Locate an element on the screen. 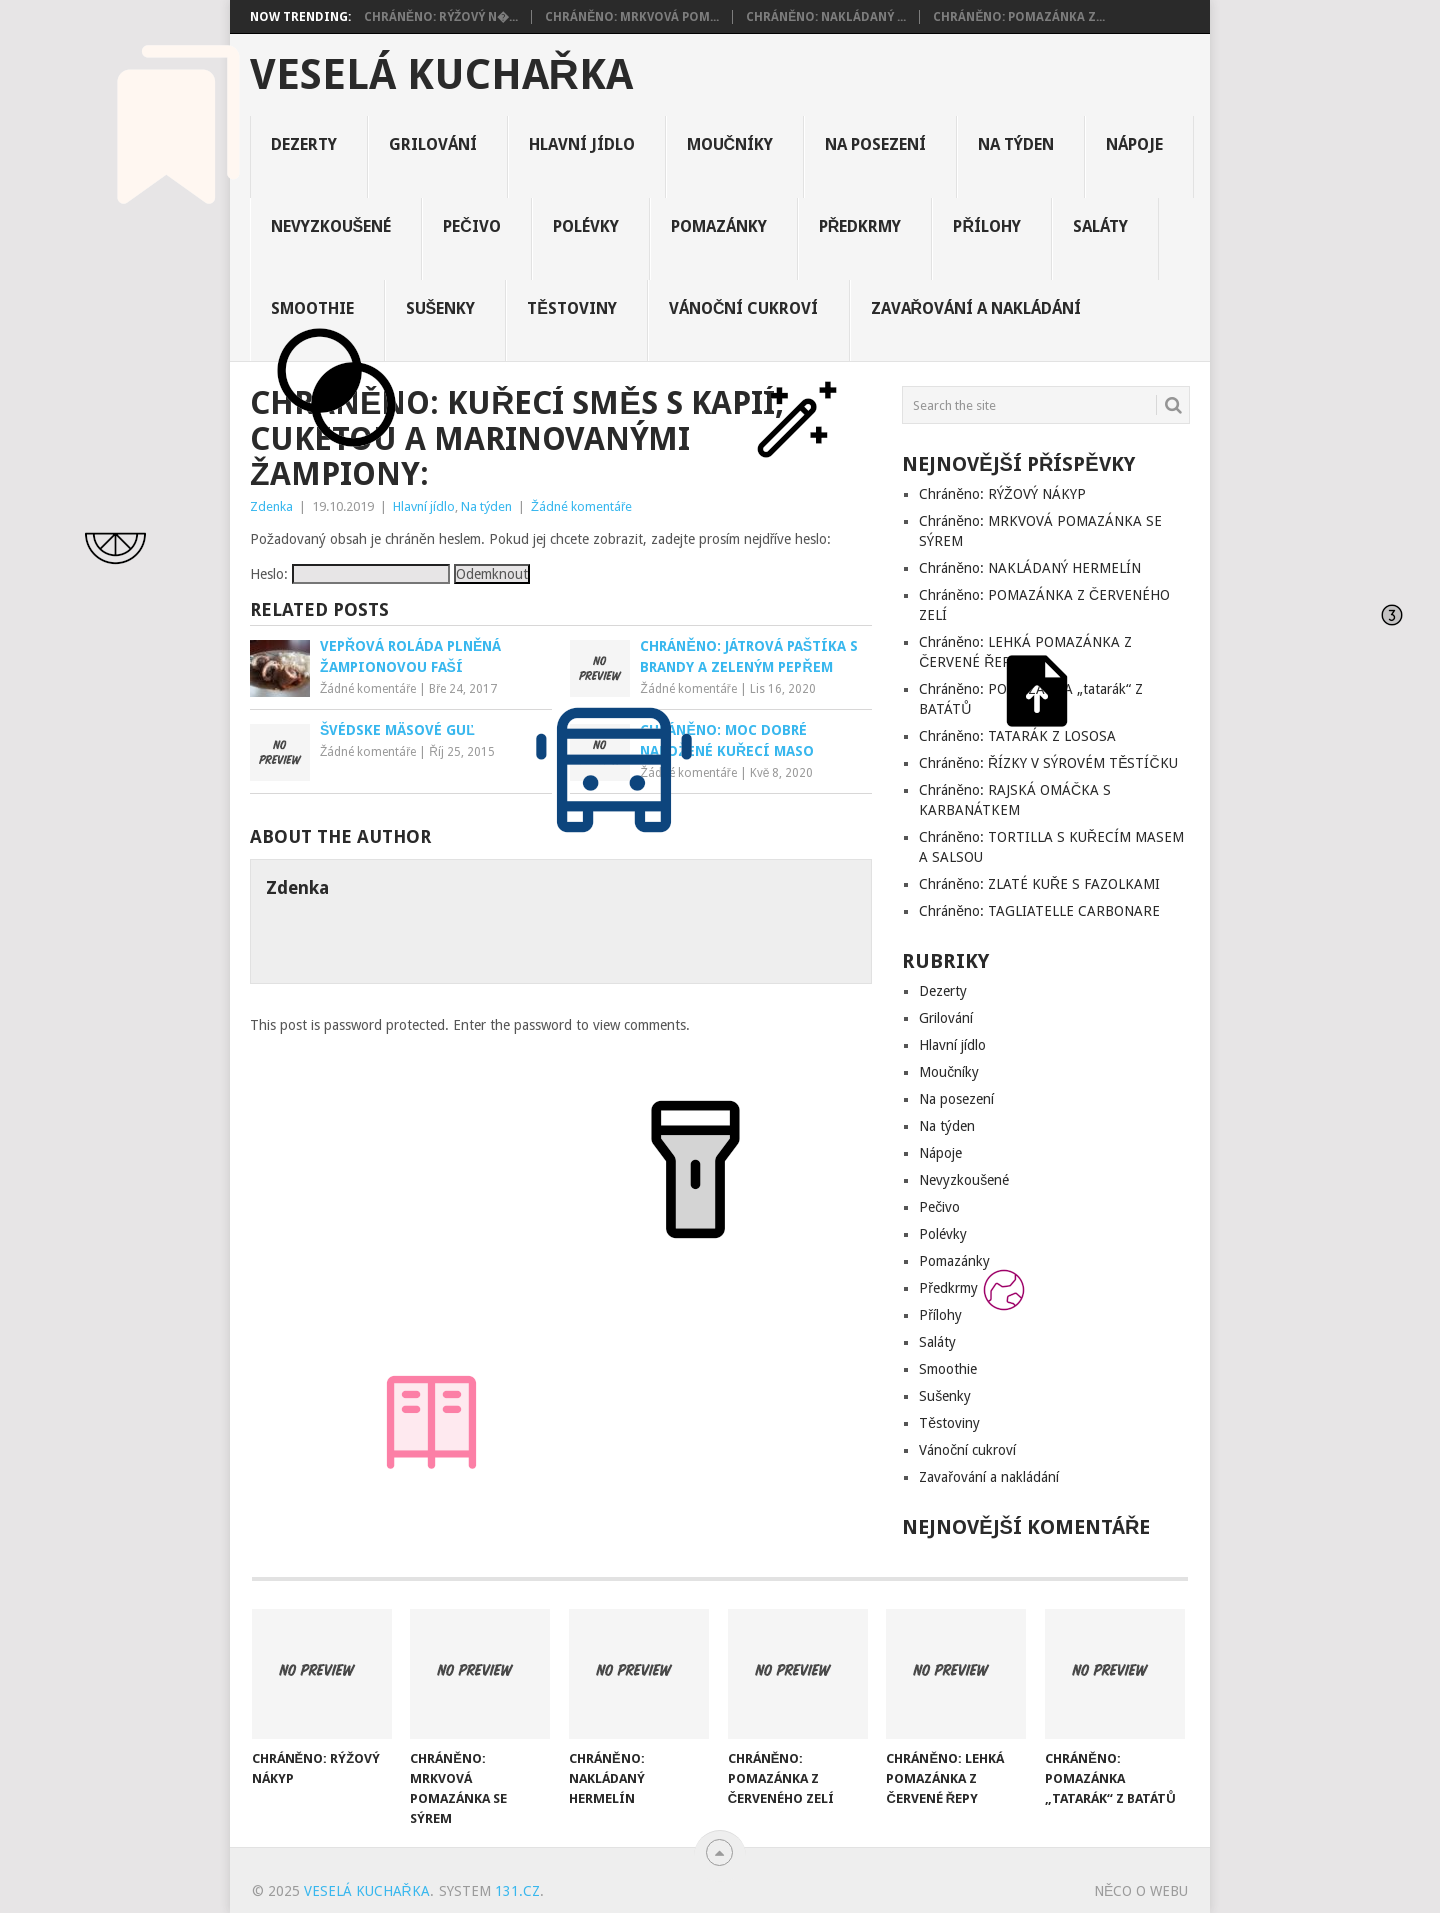 This screenshot has width=1440, height=1913. access storage lockers is located at coordinates (431, 1420).